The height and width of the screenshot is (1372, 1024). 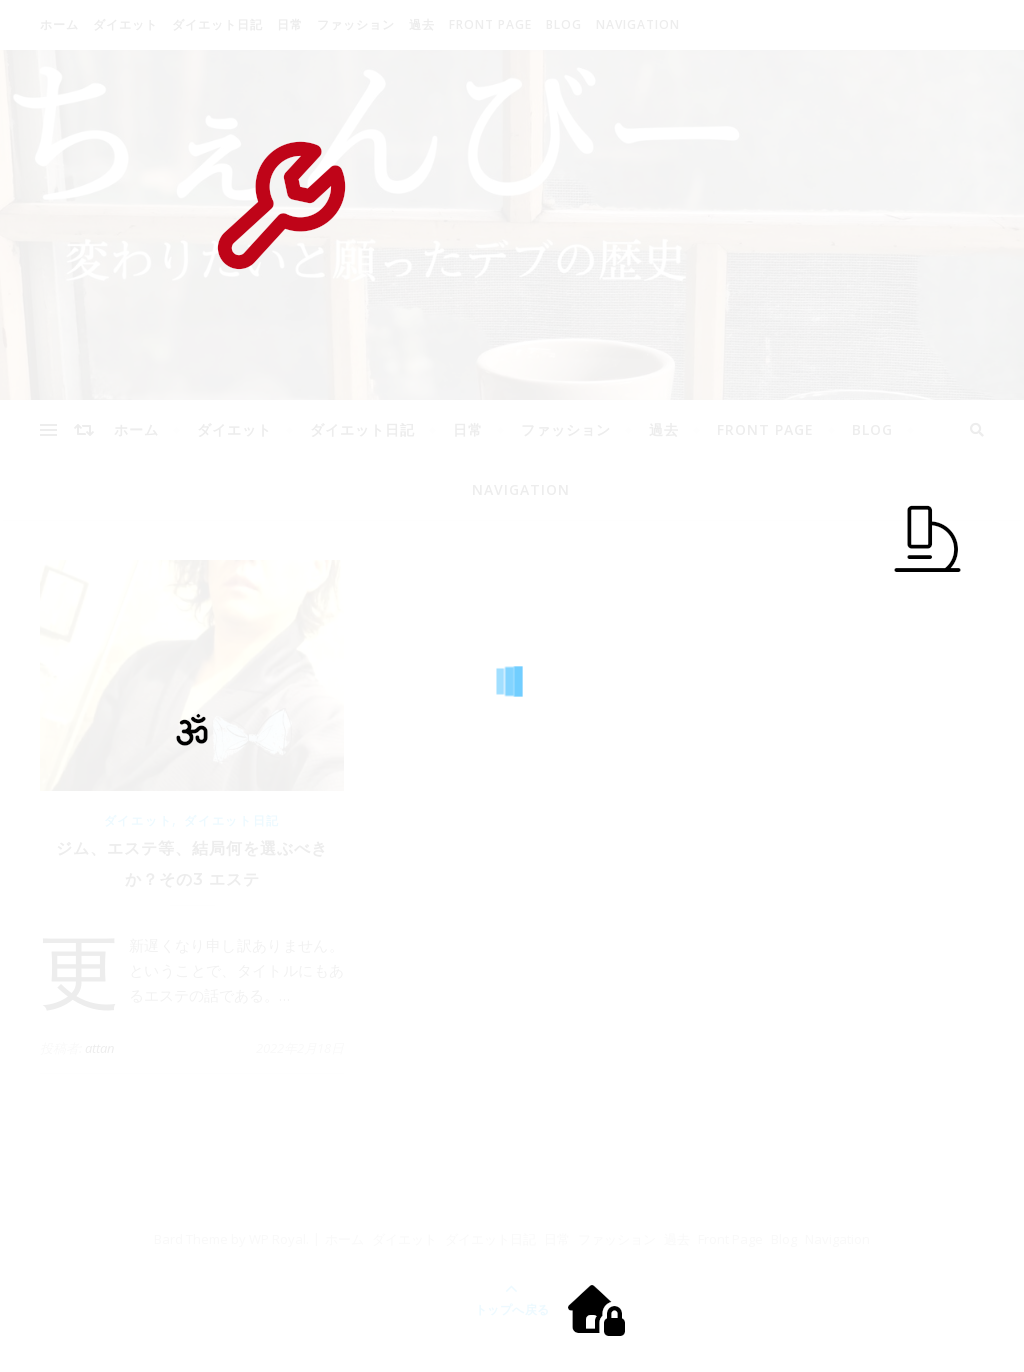 I want to click on access scientific or research tools, so click(x=927, y=541).